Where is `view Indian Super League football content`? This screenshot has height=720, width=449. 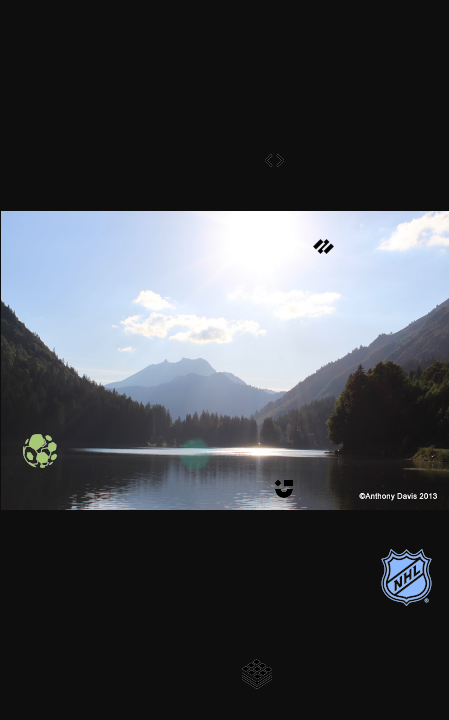 view Indian Super League football content is located at coordinates (40, 451).